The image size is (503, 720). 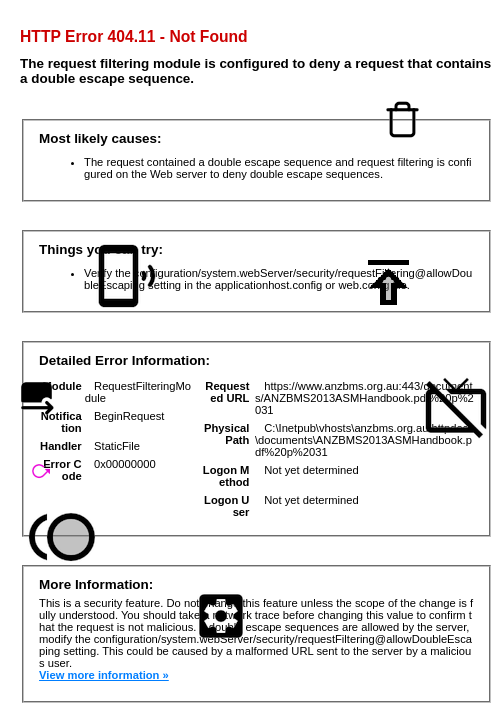 I want to click on auto-fit content to the right edge, so click(x=36, y=397).